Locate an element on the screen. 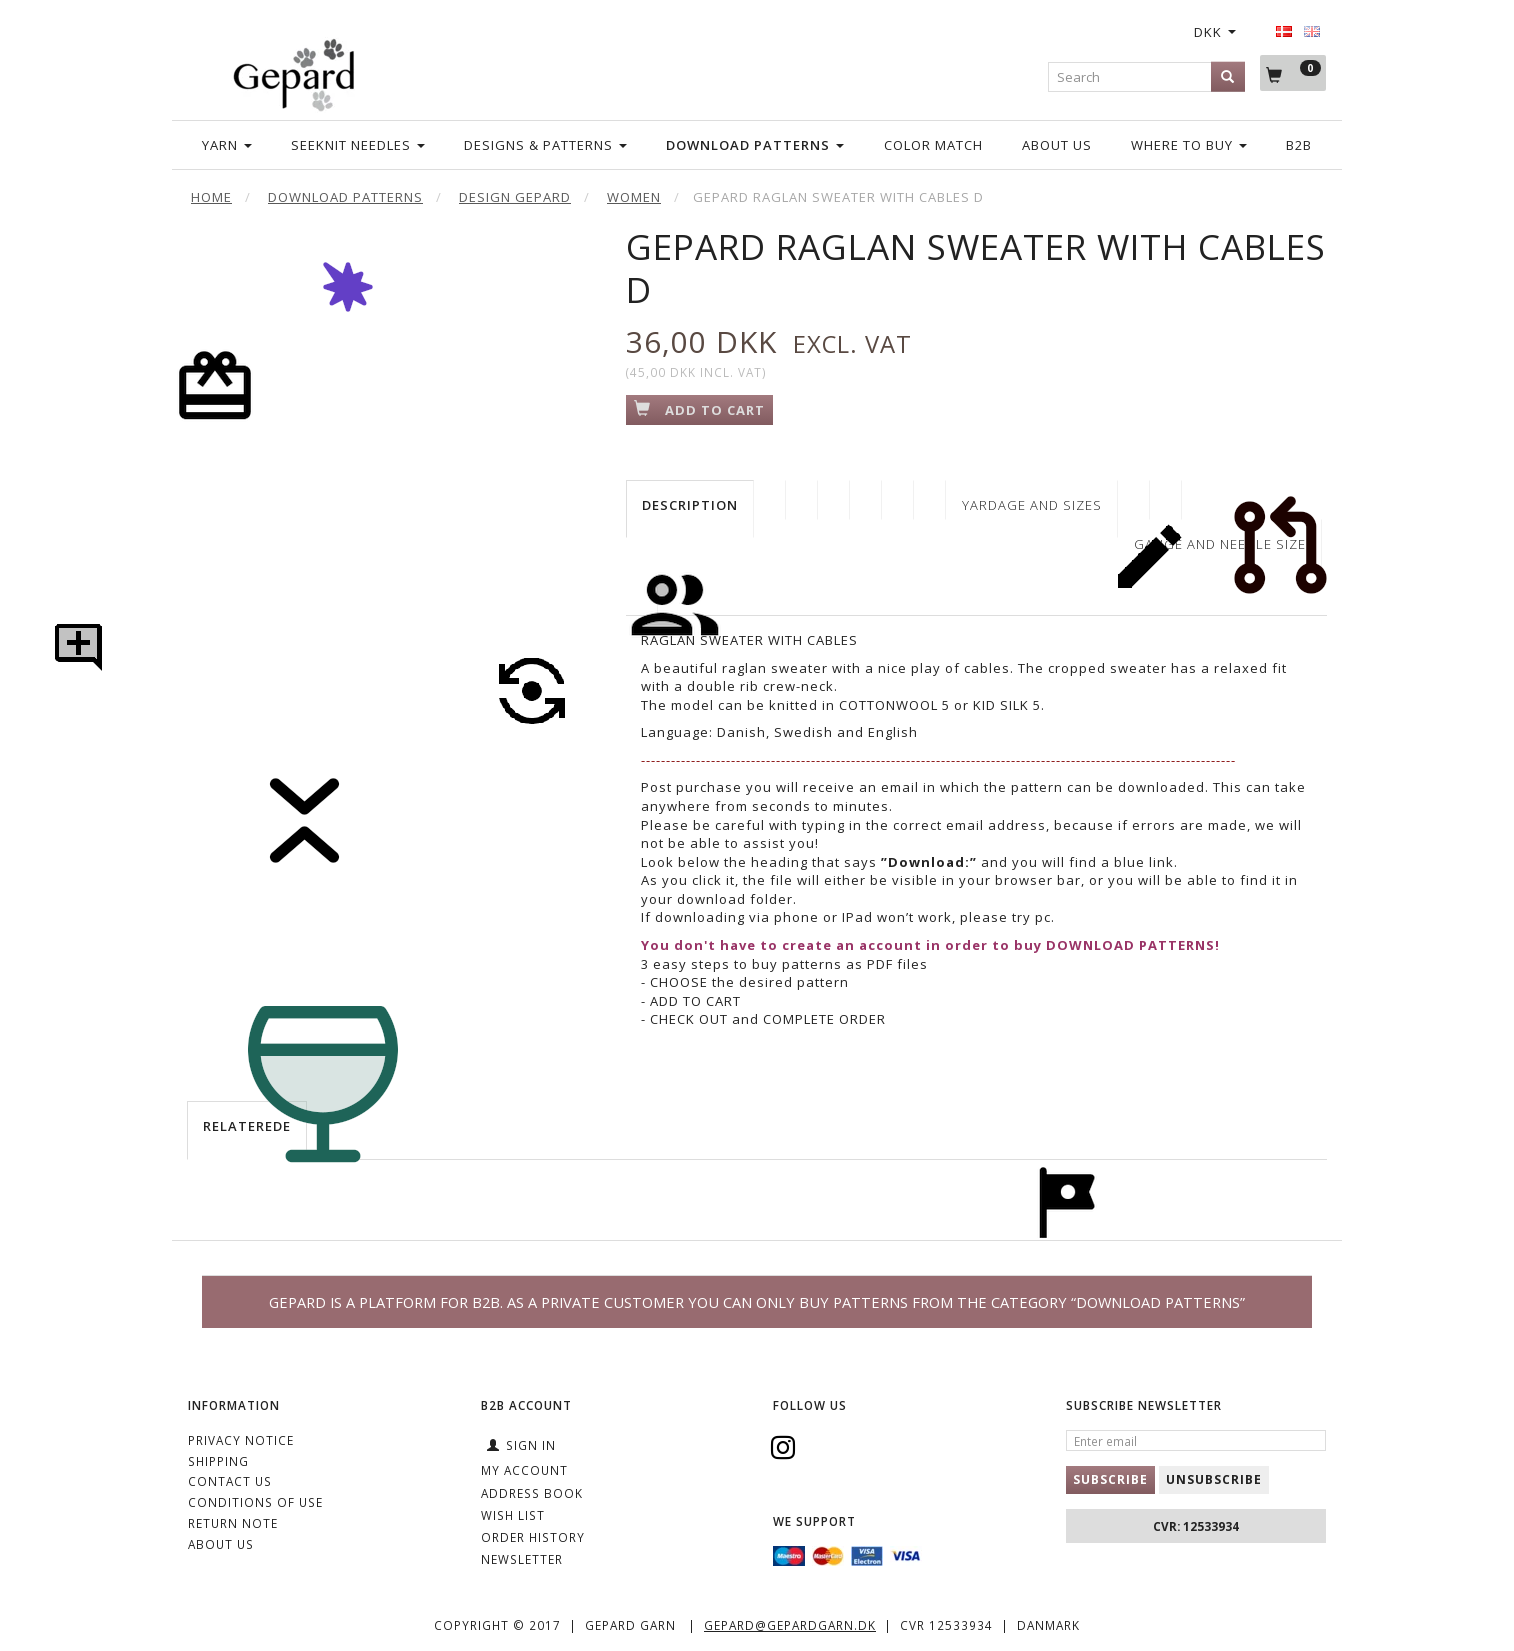 The image size is (1514, 1651). edit or modify content is located at coordinates (1149, 557).